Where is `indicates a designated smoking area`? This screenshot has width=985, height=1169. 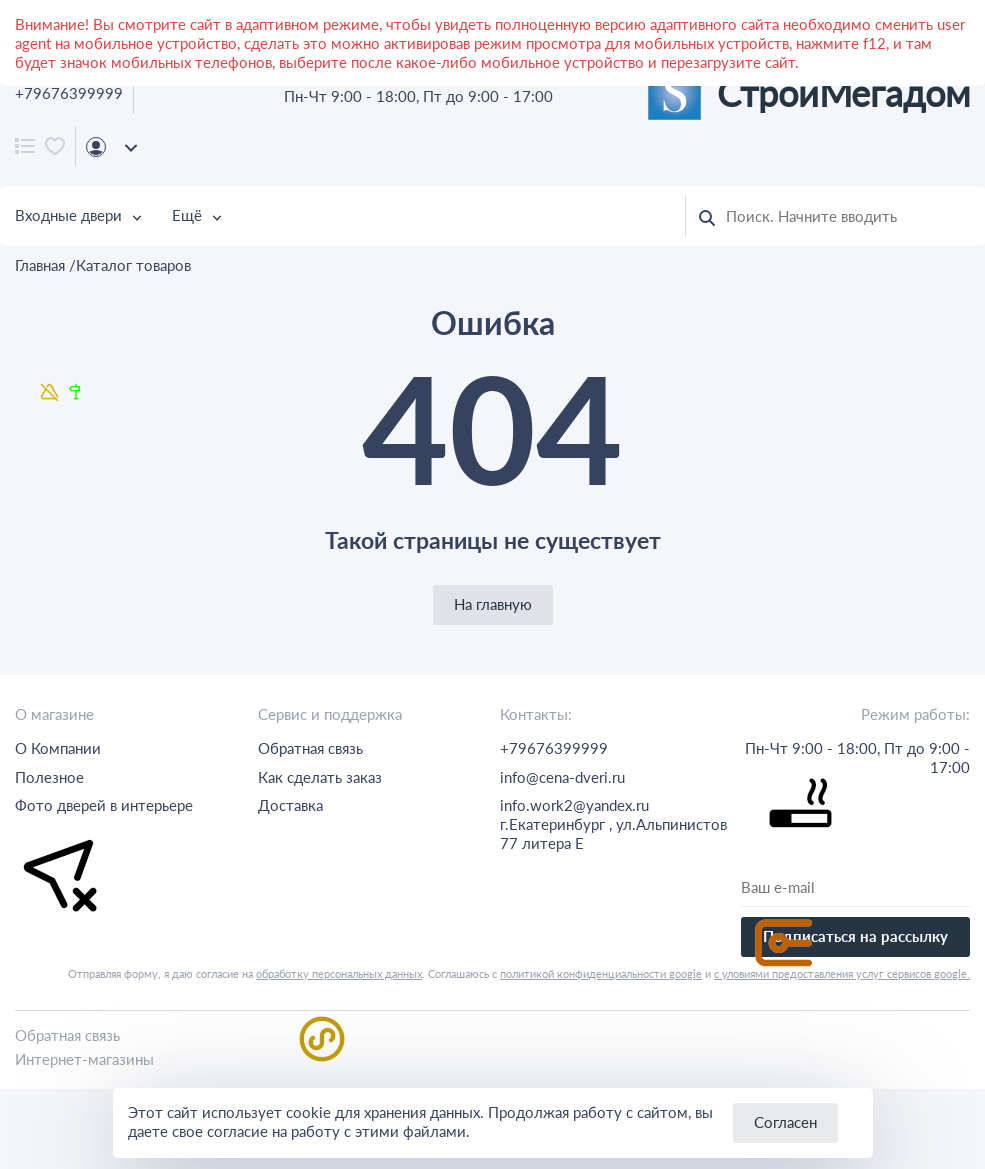 indicates a designated smoking area is located at coordinates (800, 809).